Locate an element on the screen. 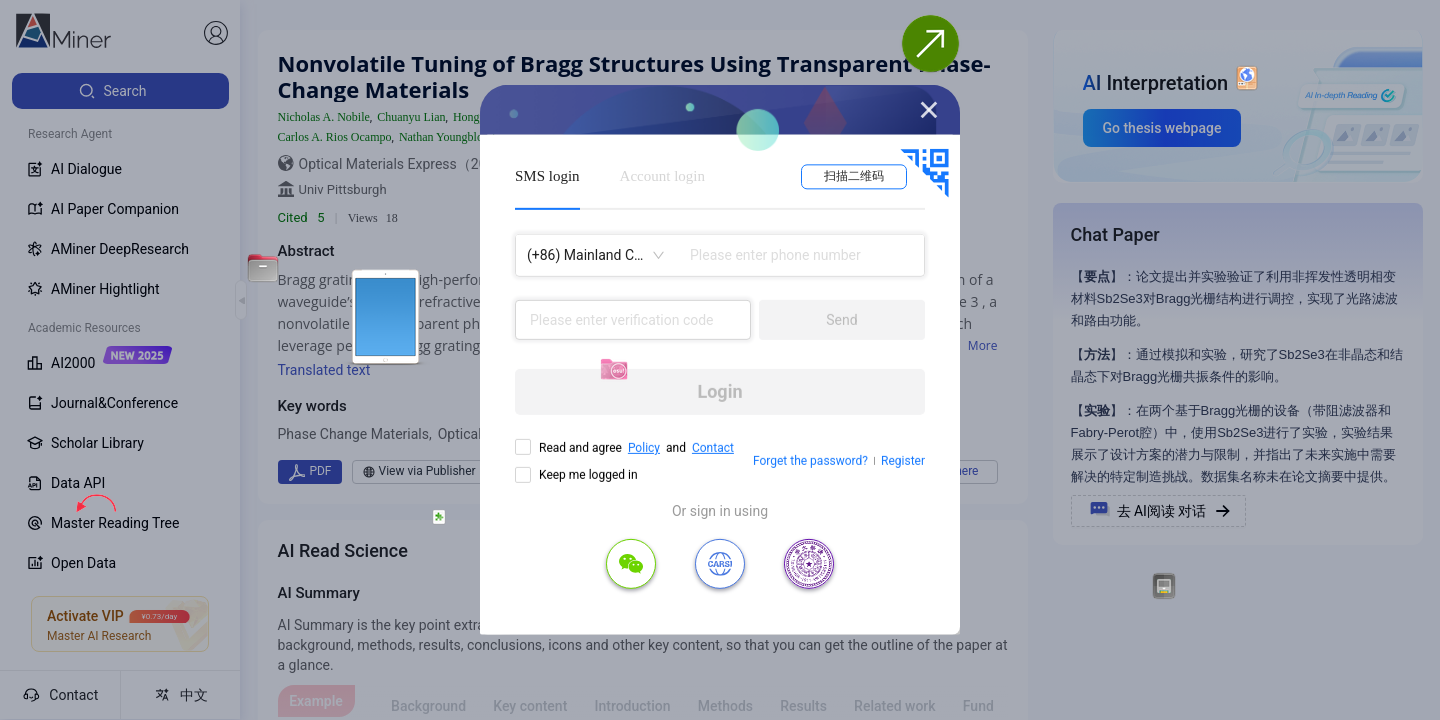 The height and width of the screenshot is (720, 1440). undo the last action is located at coordinates (96, 503).